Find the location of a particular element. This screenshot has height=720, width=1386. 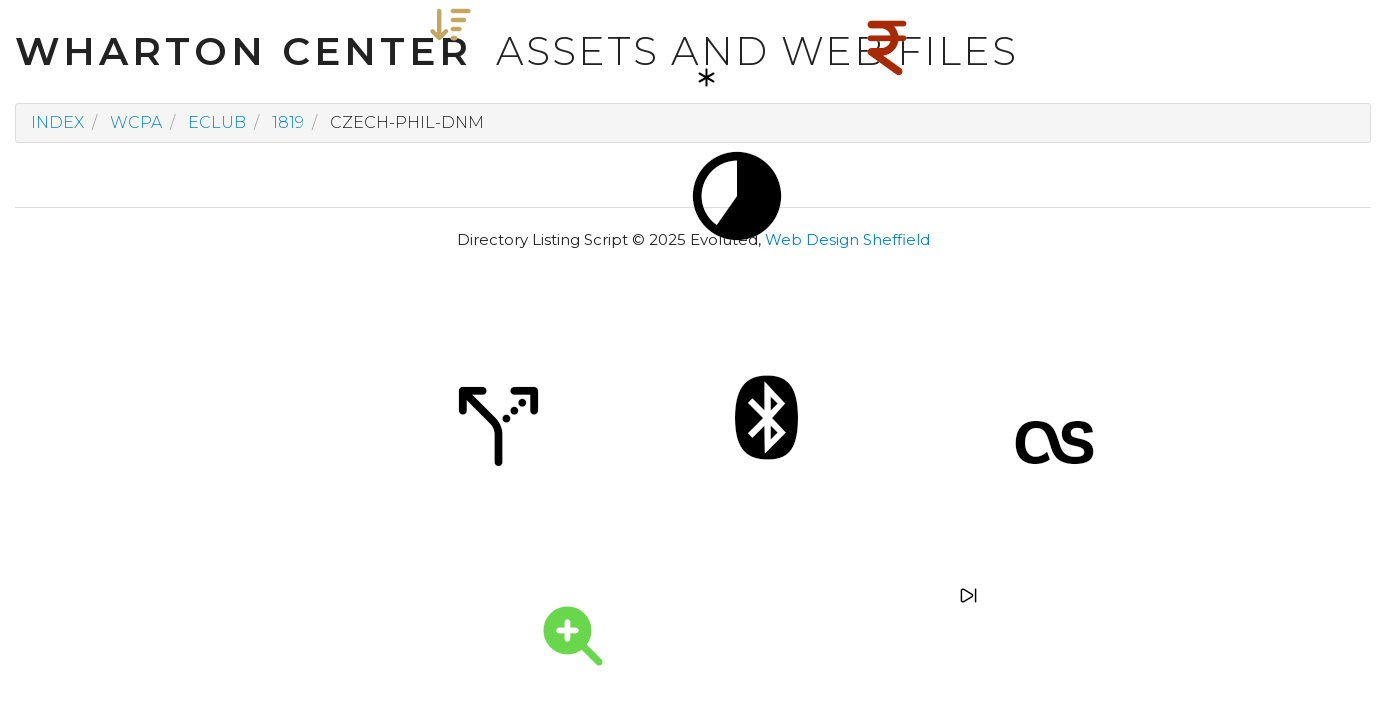

skip to the next track or video is located at coordinates (968, 595).